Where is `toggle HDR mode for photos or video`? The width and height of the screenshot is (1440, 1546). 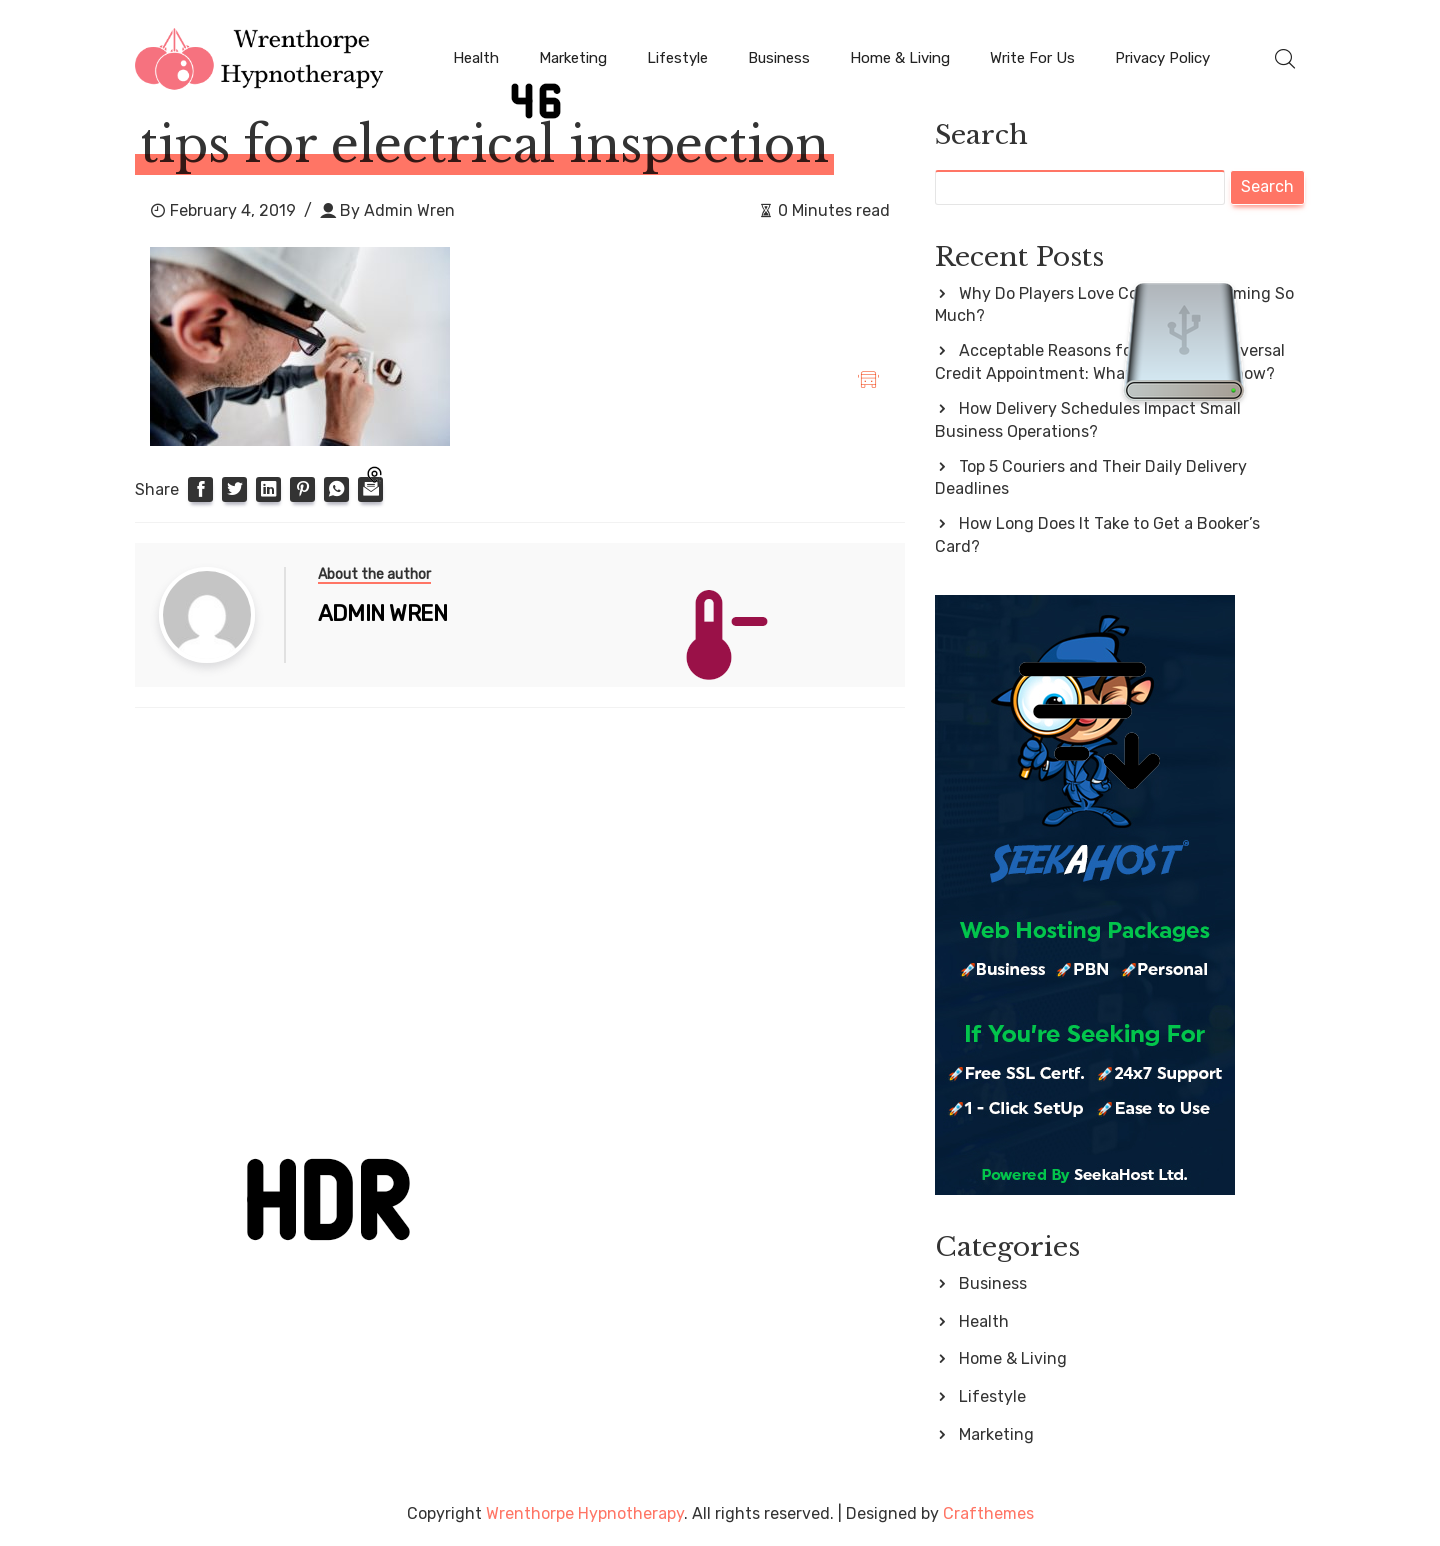
toggle HDR mode for photos or video is located at coordinates (328, 1199).